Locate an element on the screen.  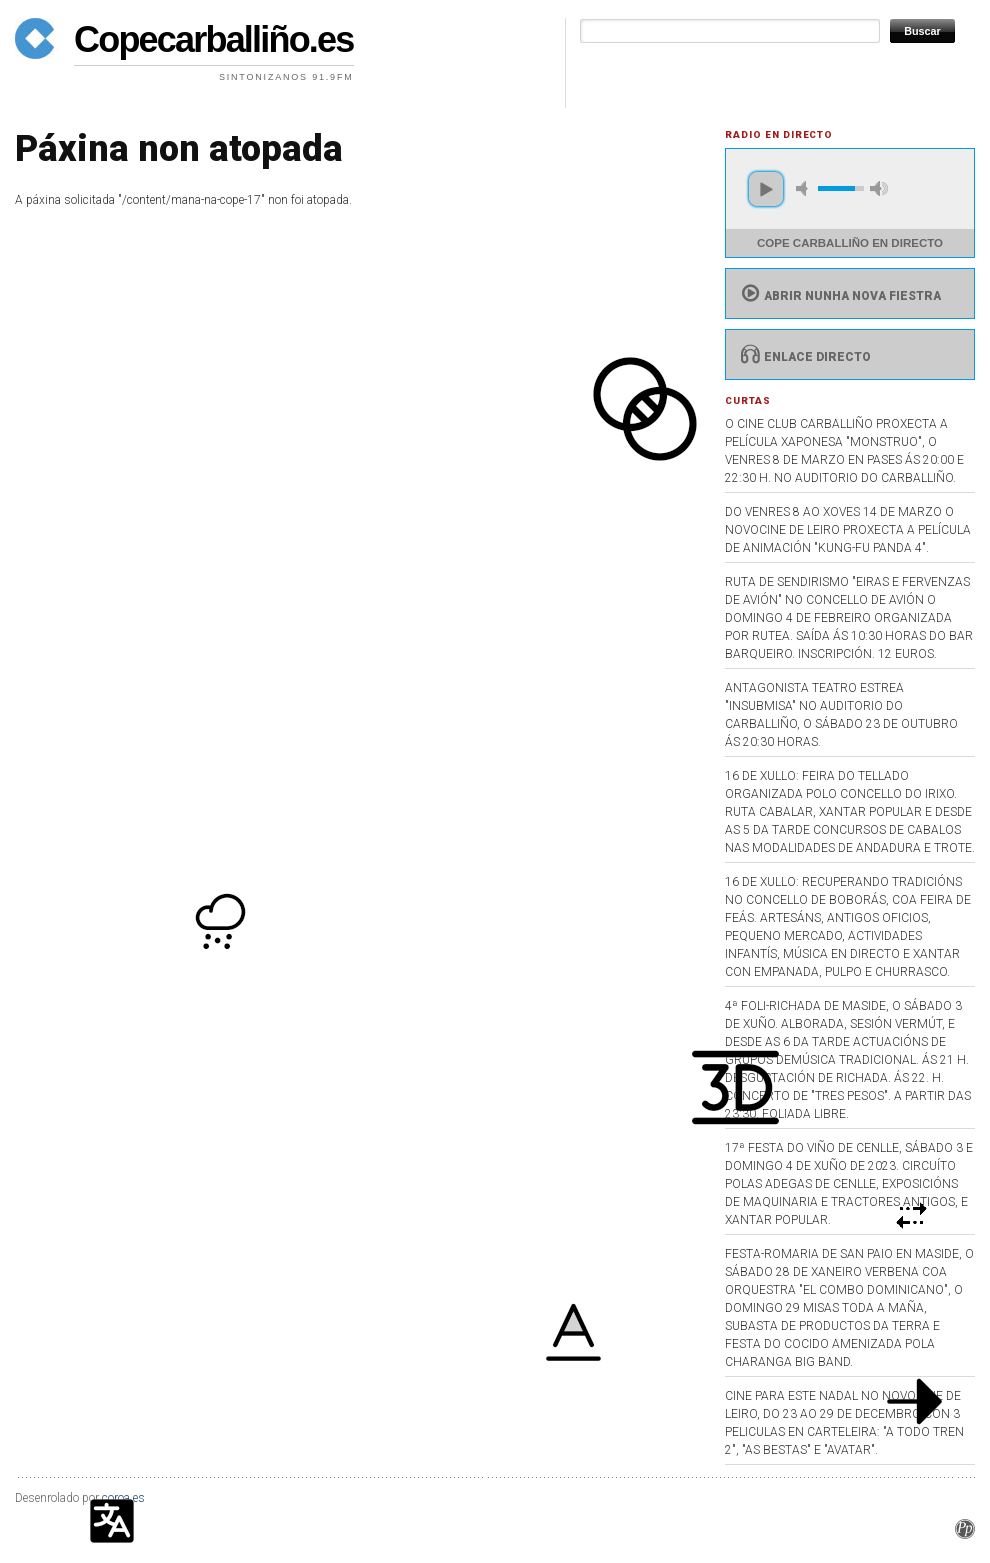
apply intersection operation to selected shapes is located at coordinates (645, 409).